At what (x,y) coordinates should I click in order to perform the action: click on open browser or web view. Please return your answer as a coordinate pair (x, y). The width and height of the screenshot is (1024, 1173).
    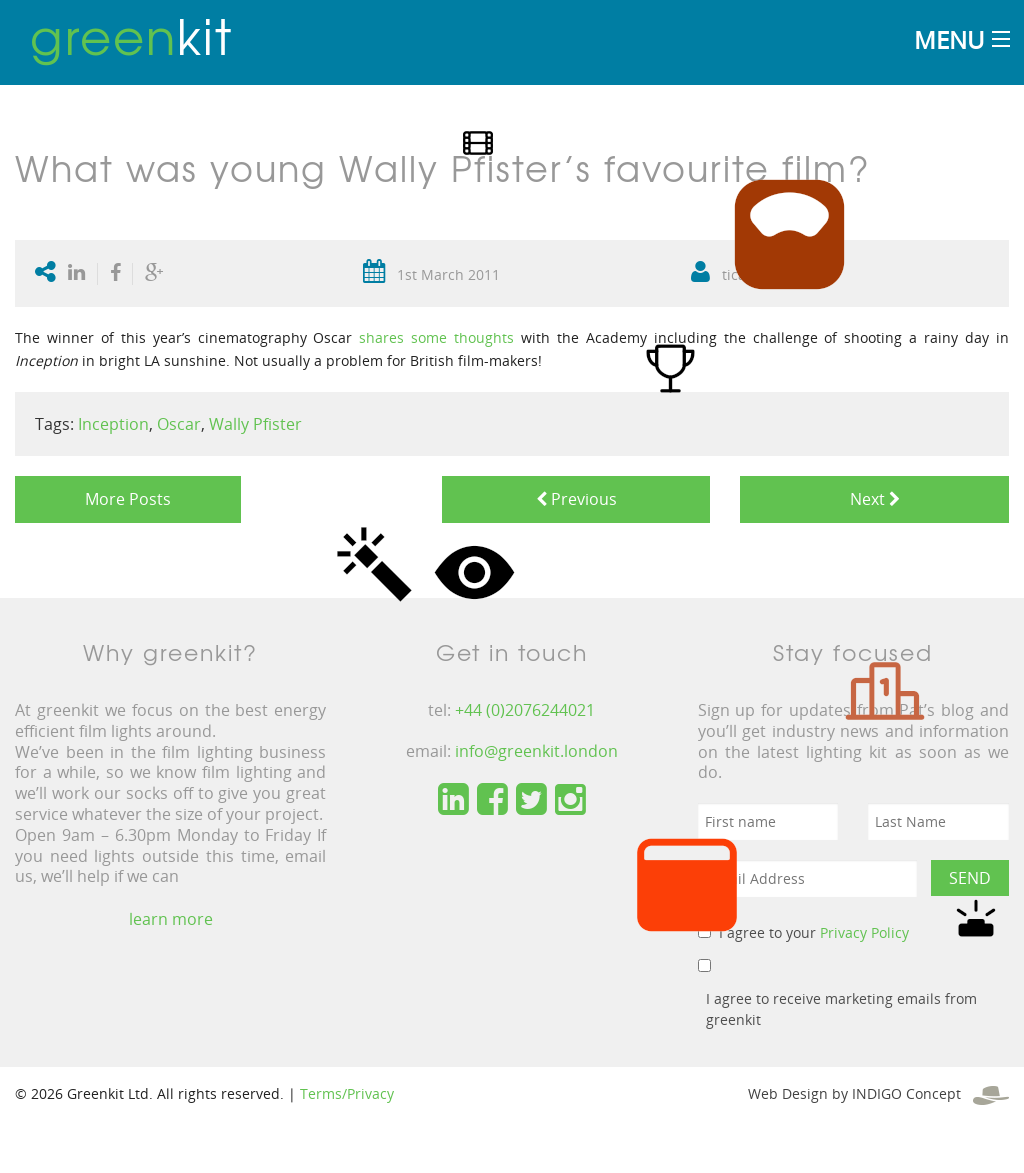
    Looking at the image, I should click on (687, 885).